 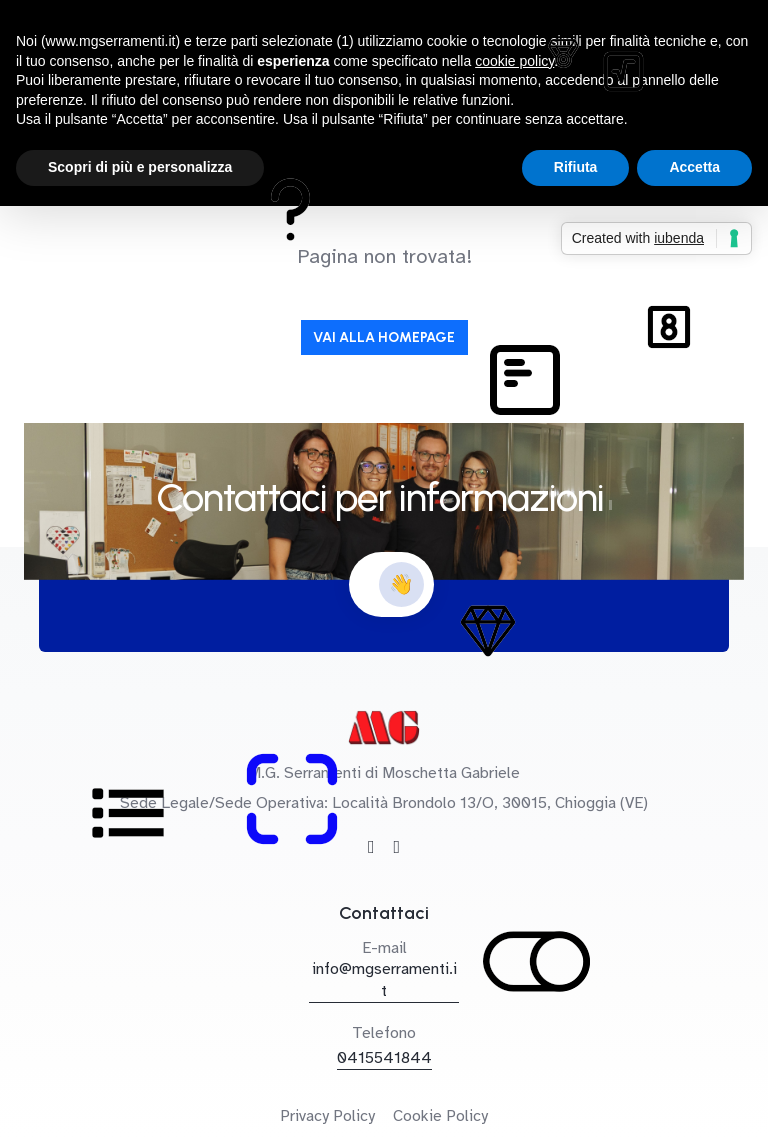 What do you see at coordinates (290, 209) in the screenshot?
I see `access help or support` at bounding box center [290, 209].